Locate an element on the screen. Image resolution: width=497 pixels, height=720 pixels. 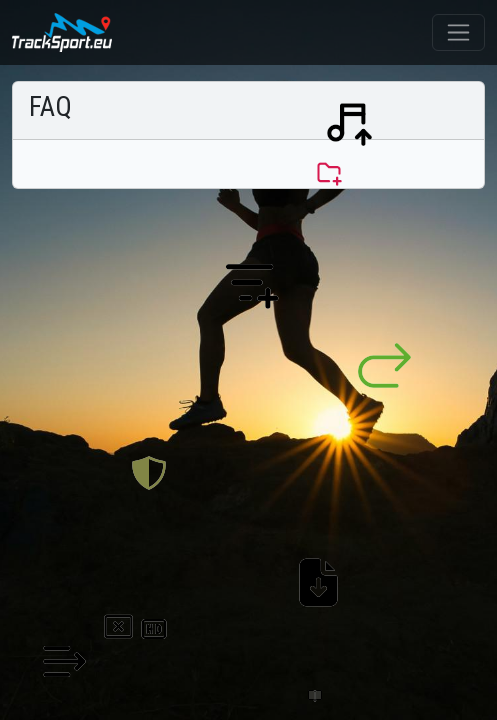
indicates high definition video quality is located at coordinates (154, 629).